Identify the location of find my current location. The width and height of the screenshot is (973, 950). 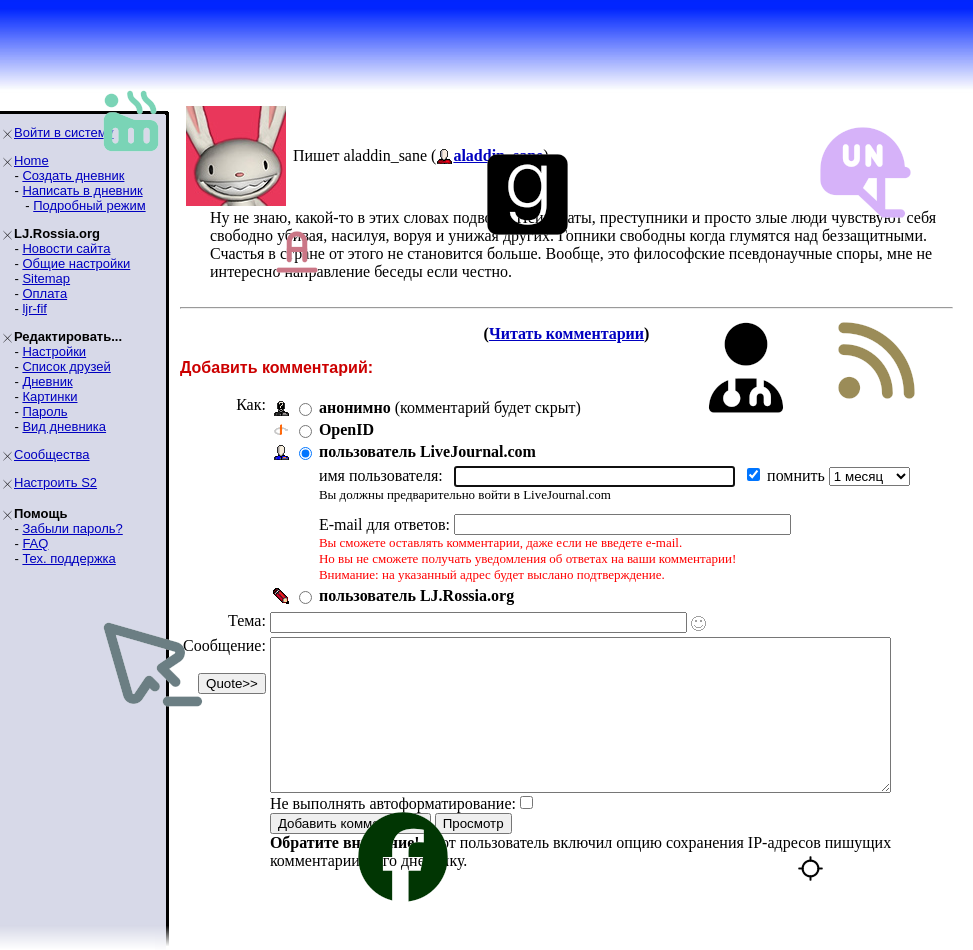
(810, 868).